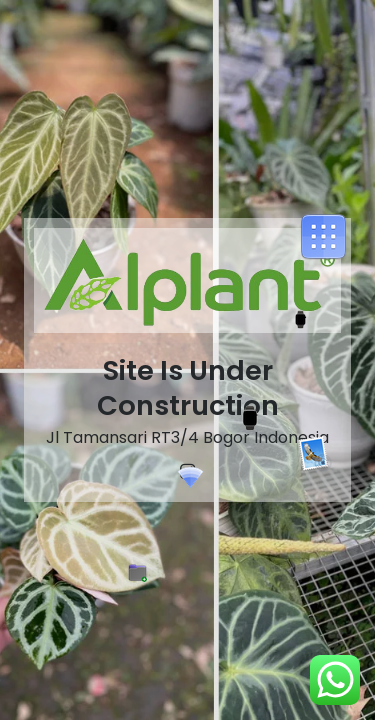 This screenshot has height=720, width=375. Describe the element at coordinates (323, 236) in the screenshot. I see `view other applications` at that location.